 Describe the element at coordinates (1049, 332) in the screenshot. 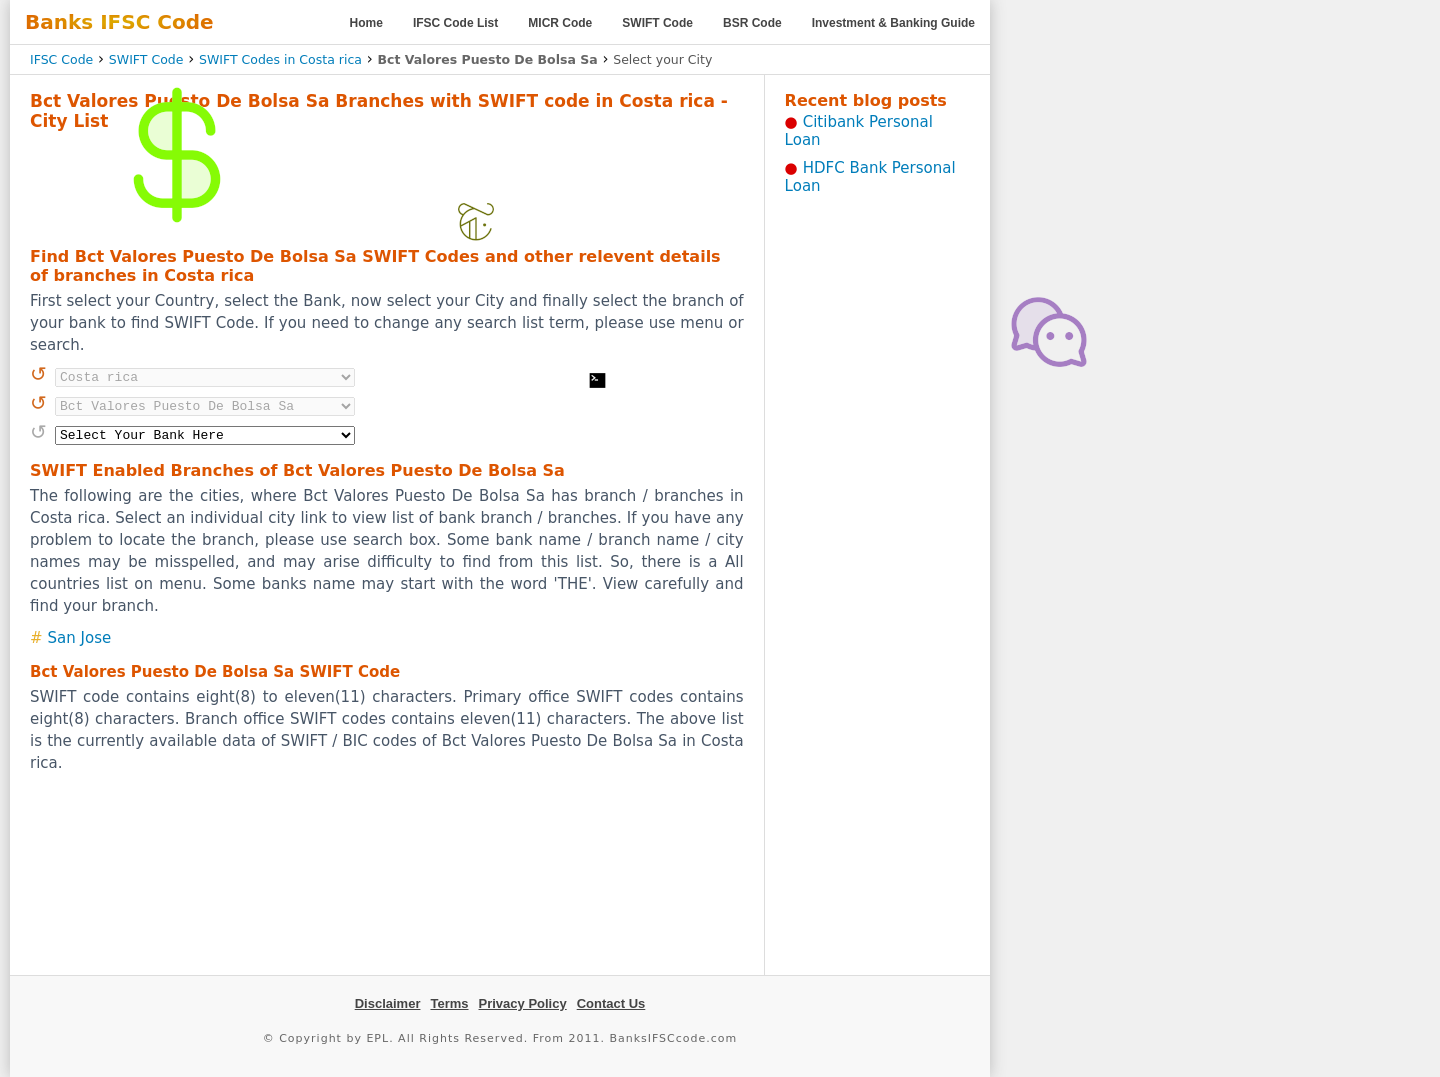

I see `open wechat messaging app` at that location.